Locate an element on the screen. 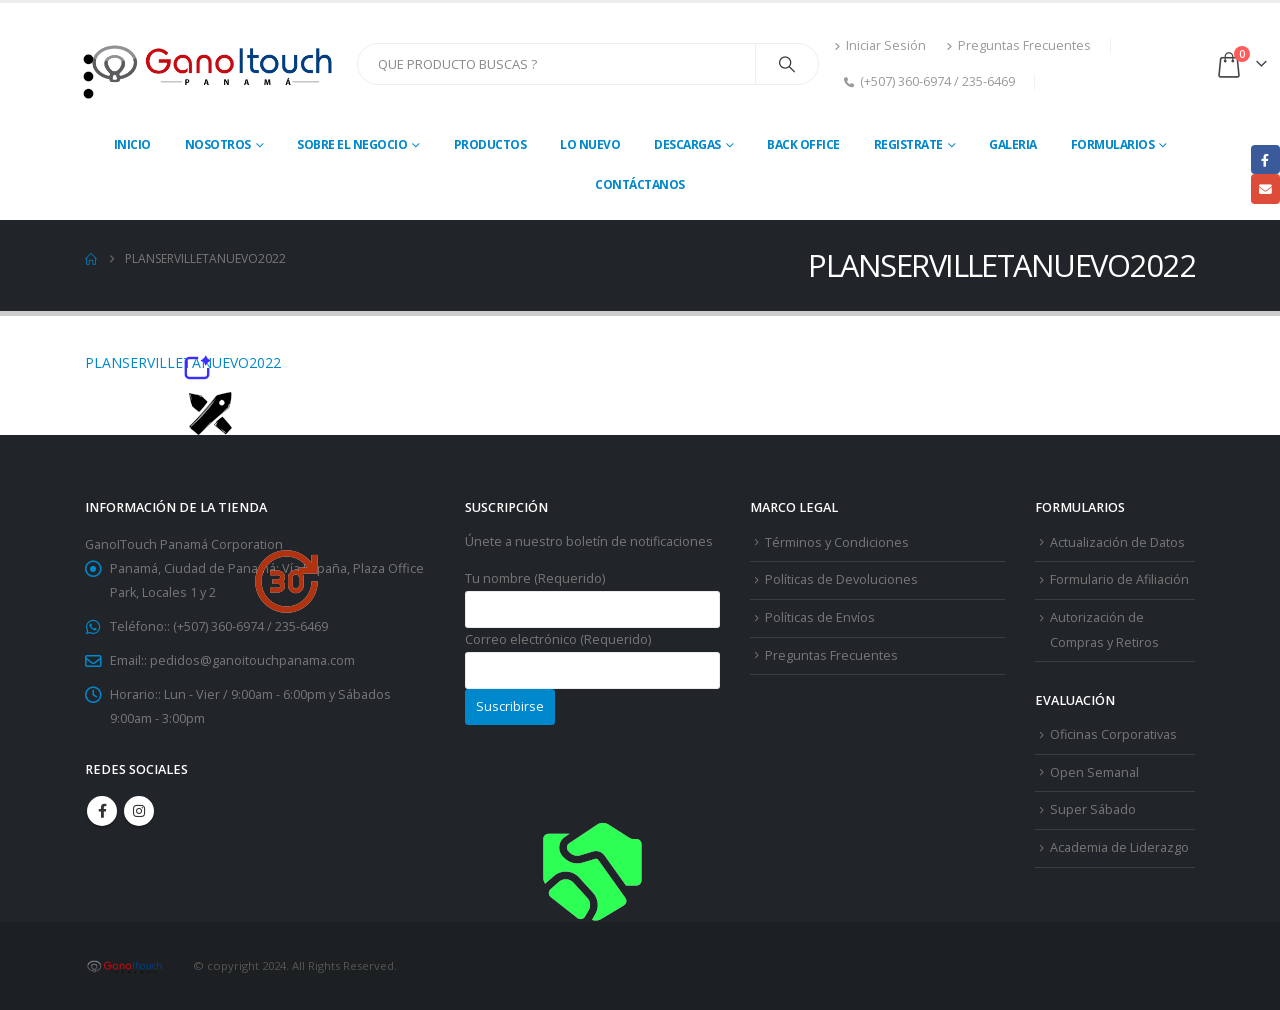 The height and width of the screenshot is (1010, 1280). open excalidraw whiteboard app is located at coordinates (210, 413).